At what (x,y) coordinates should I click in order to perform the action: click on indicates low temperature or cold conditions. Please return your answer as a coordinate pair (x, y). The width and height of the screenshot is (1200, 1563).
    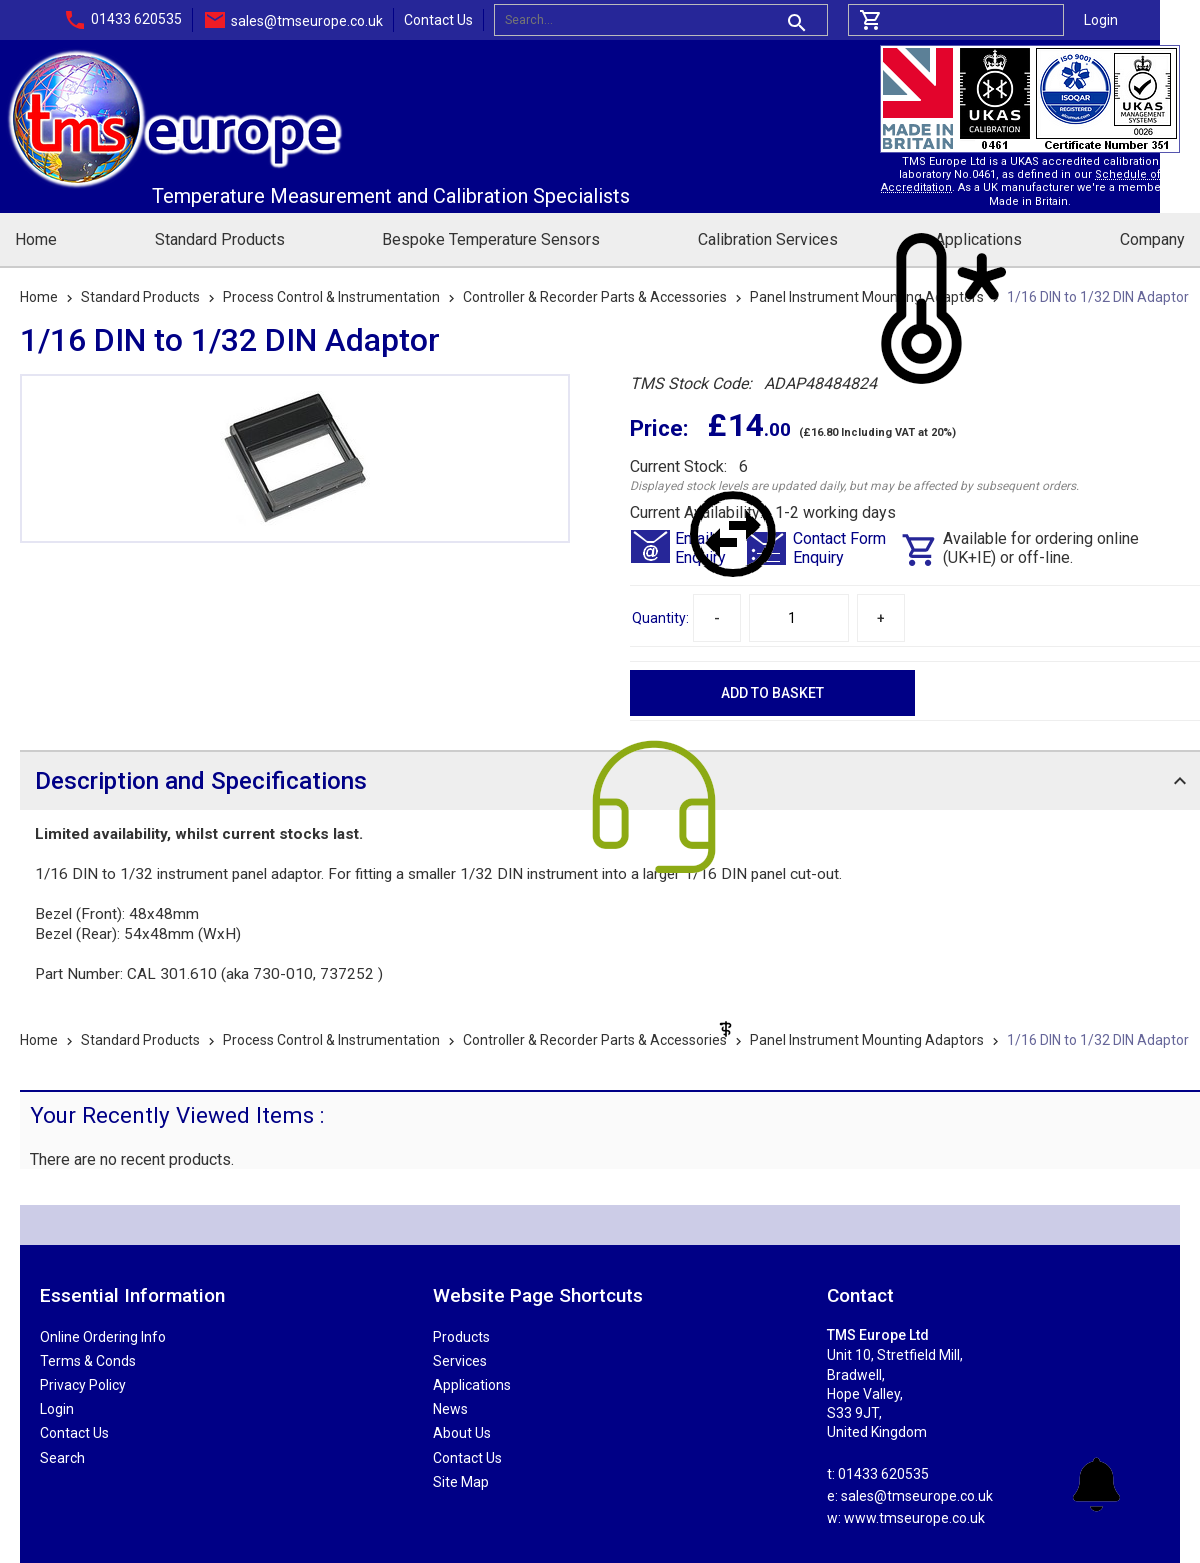
    Looking at the image, I should click on (926, 308).